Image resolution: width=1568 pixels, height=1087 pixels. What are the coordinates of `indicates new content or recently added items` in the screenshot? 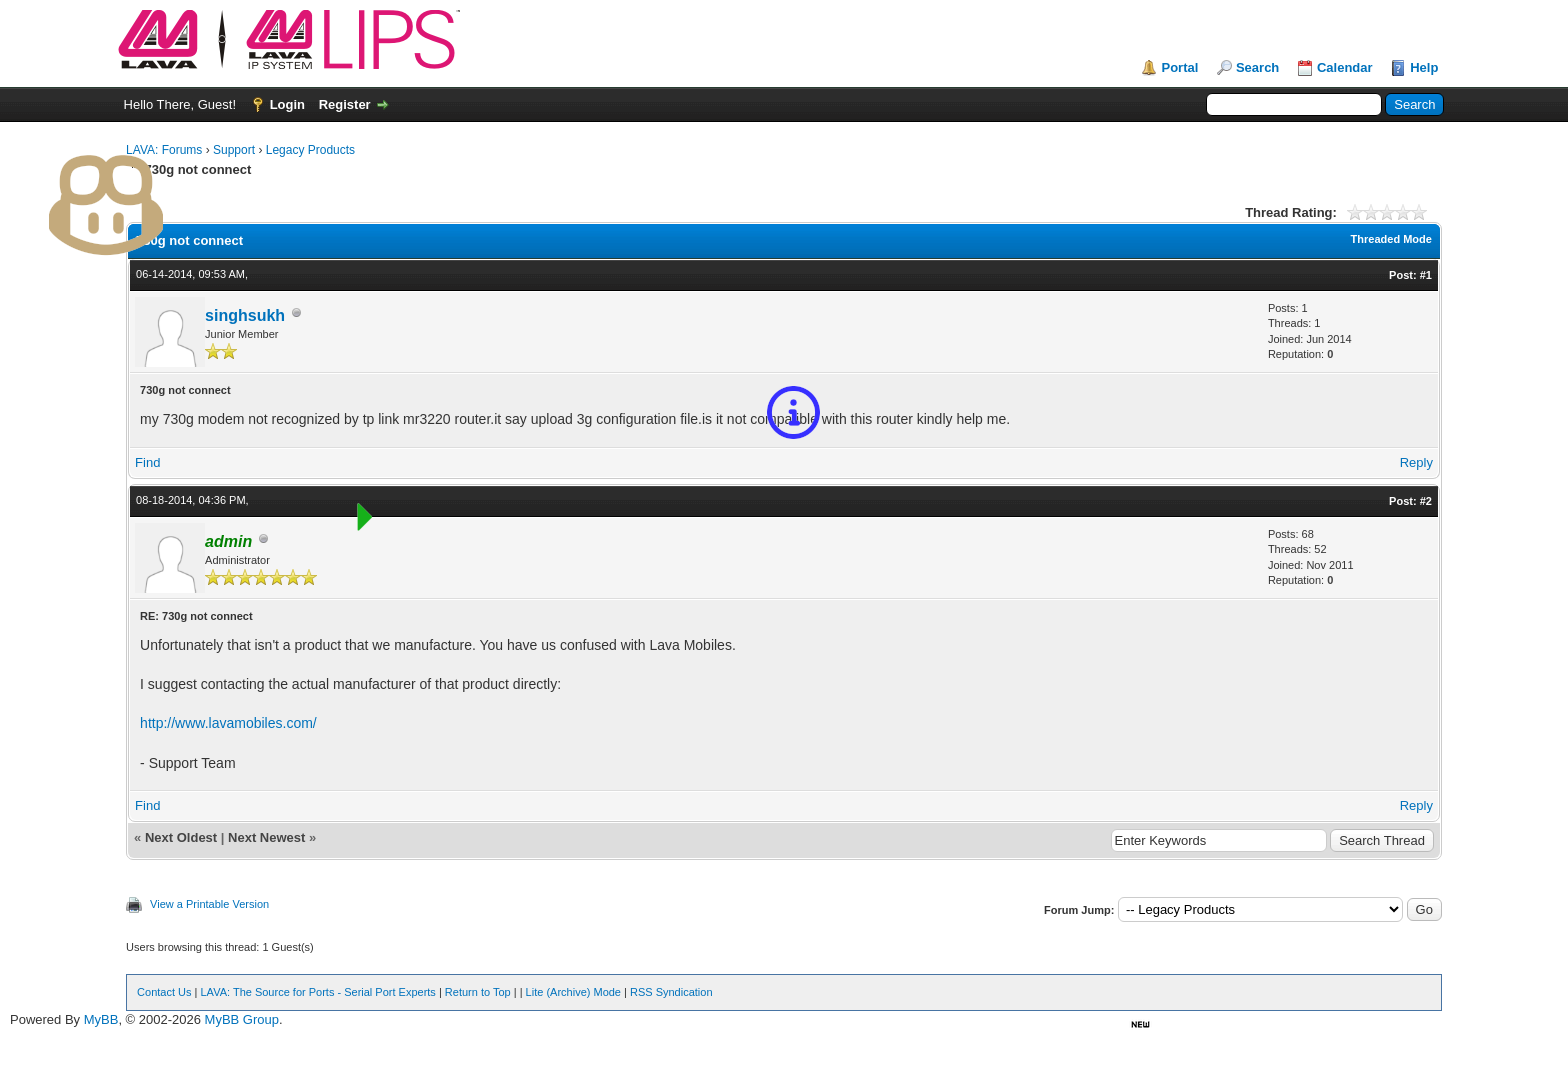 It's located at (1140, 1024).